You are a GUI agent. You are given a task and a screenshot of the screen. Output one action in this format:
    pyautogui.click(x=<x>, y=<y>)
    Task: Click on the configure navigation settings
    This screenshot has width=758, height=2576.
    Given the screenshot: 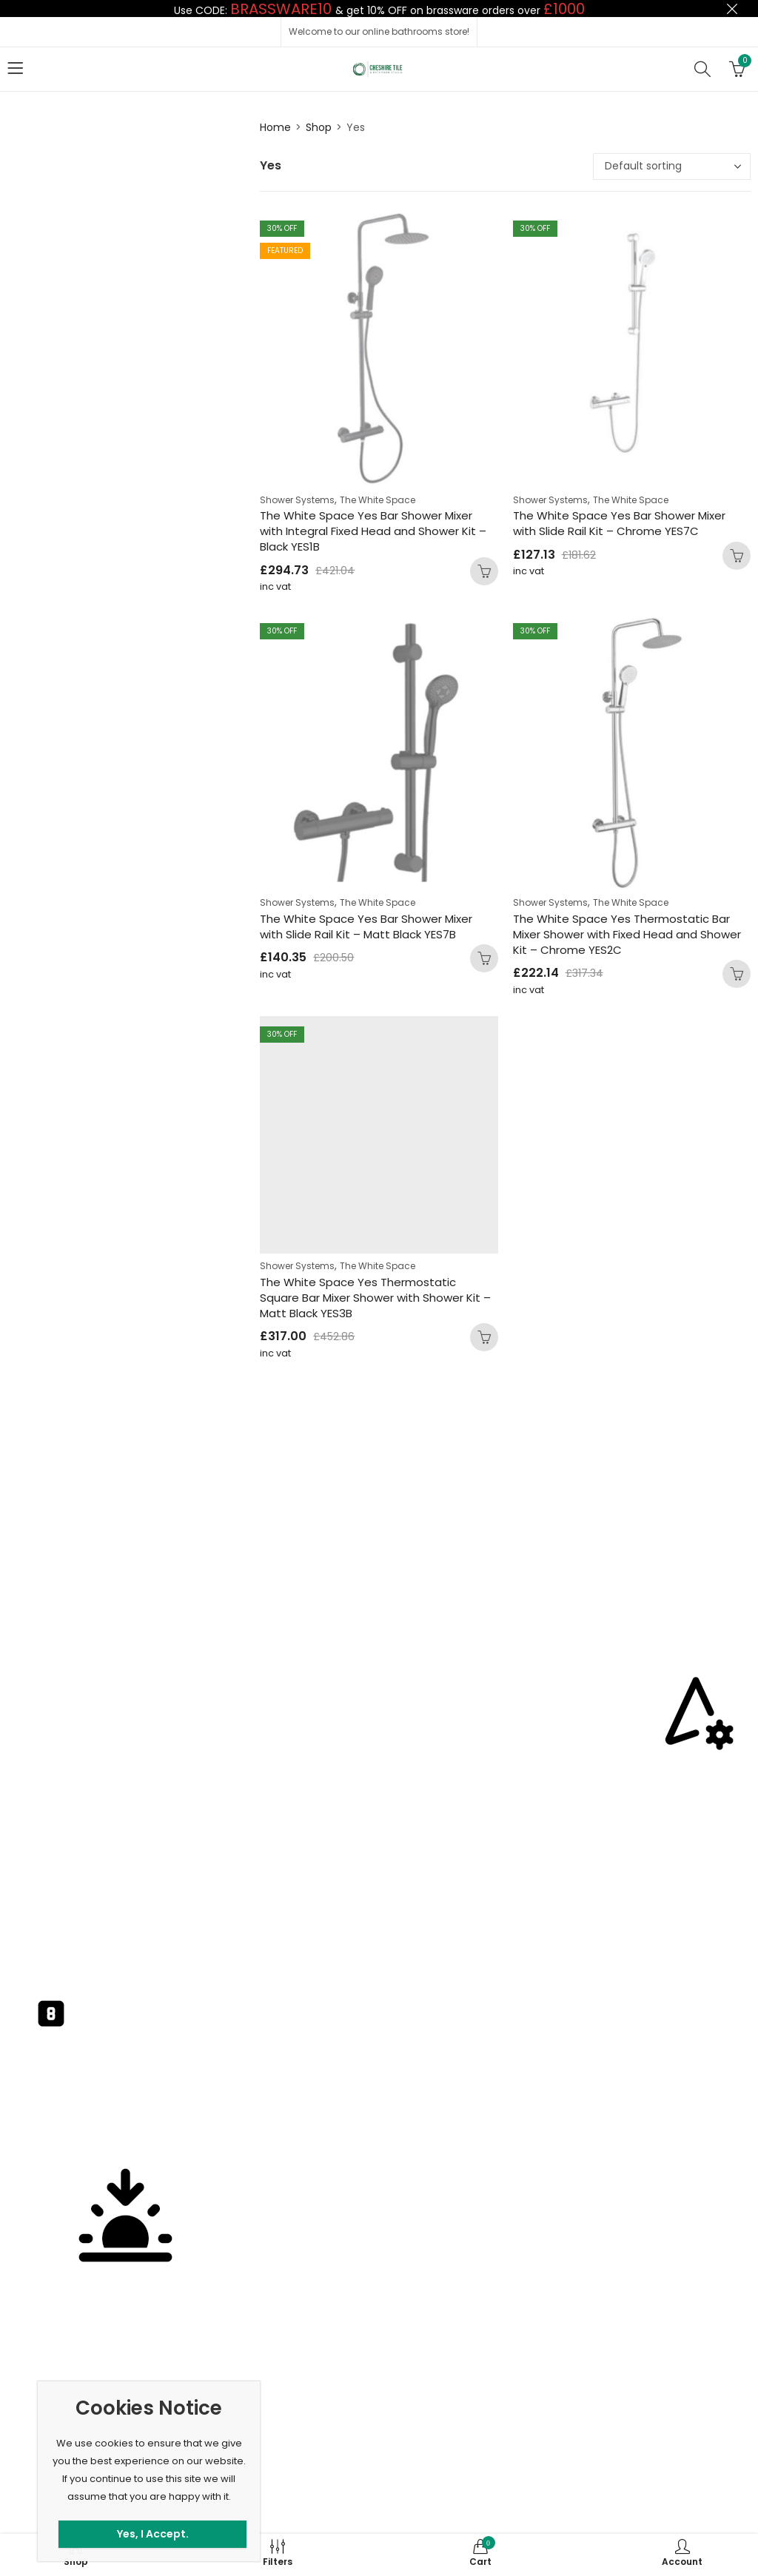 What is the action you would take?
    pyautogui.click(x=696, y=1711)
    